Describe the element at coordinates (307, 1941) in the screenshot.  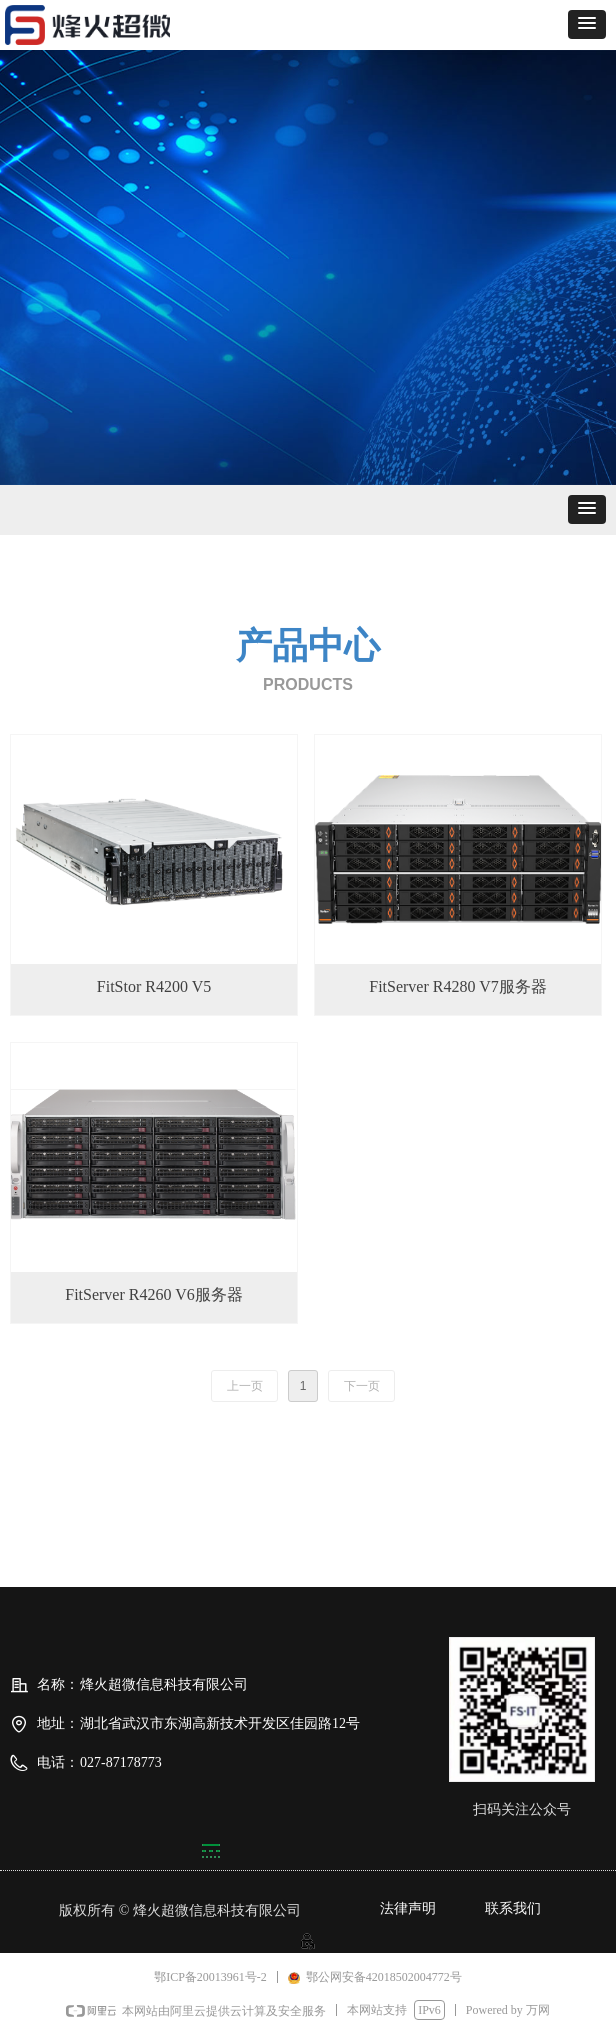
I see `share secure content with others` at that location.